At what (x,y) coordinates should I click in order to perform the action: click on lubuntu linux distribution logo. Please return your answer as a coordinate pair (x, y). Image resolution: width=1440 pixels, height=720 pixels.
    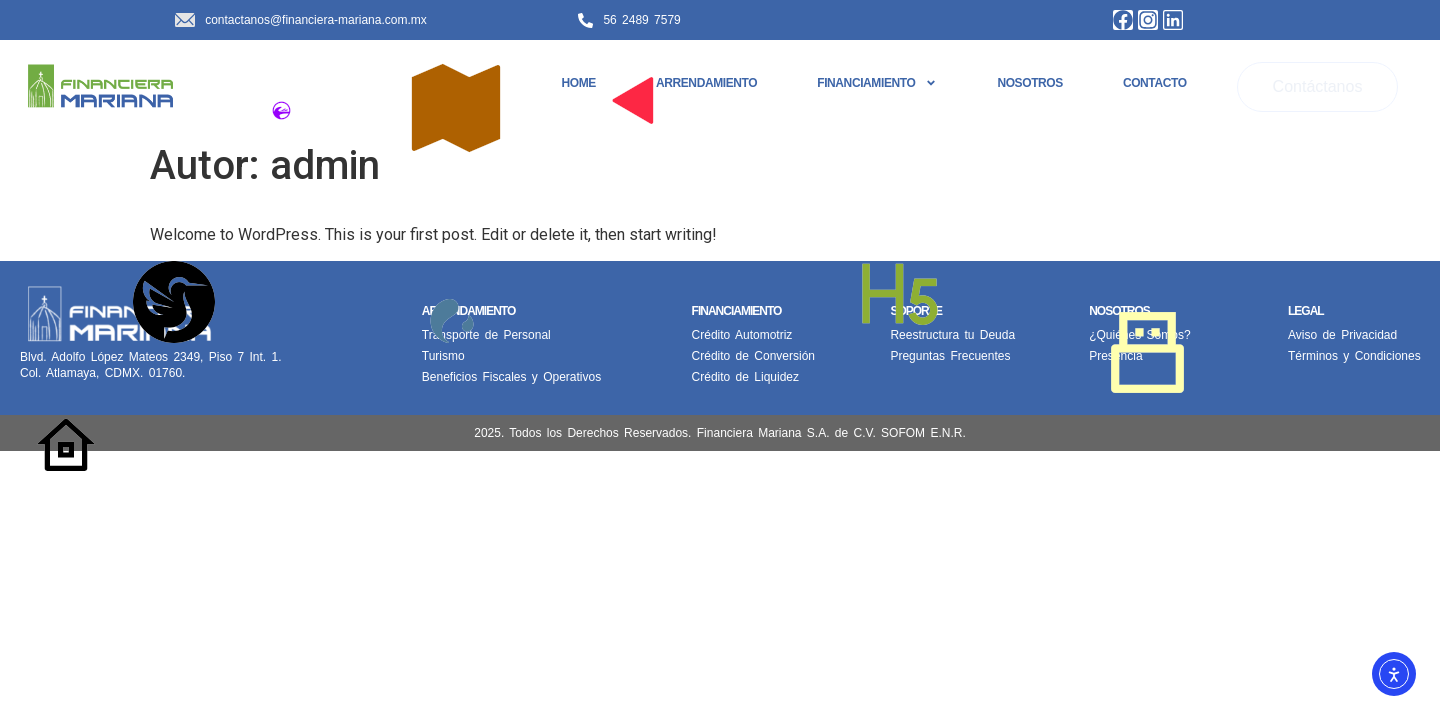
    Looking at the image, I should click on (174, 302).